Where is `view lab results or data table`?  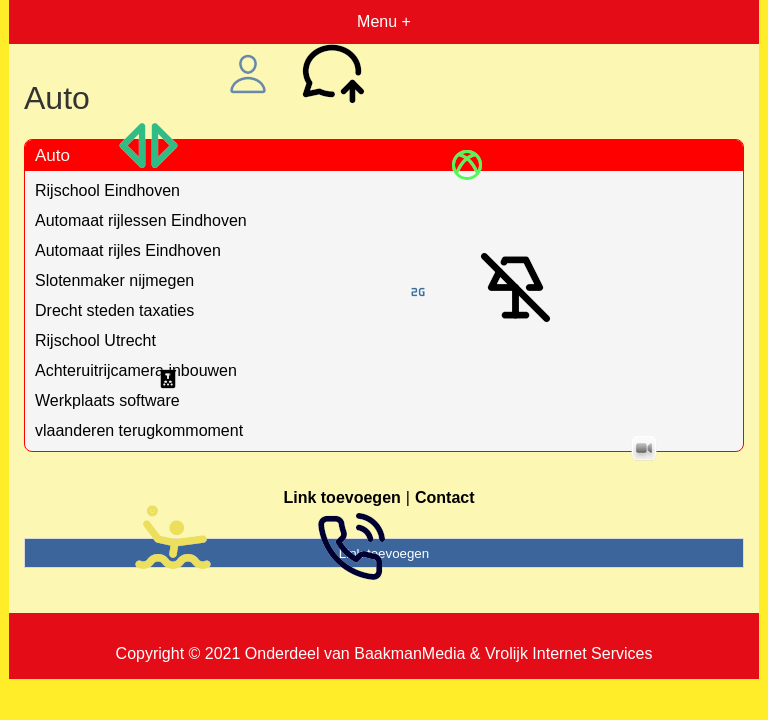 view lab results or data table is located at coordinates (168, 379).